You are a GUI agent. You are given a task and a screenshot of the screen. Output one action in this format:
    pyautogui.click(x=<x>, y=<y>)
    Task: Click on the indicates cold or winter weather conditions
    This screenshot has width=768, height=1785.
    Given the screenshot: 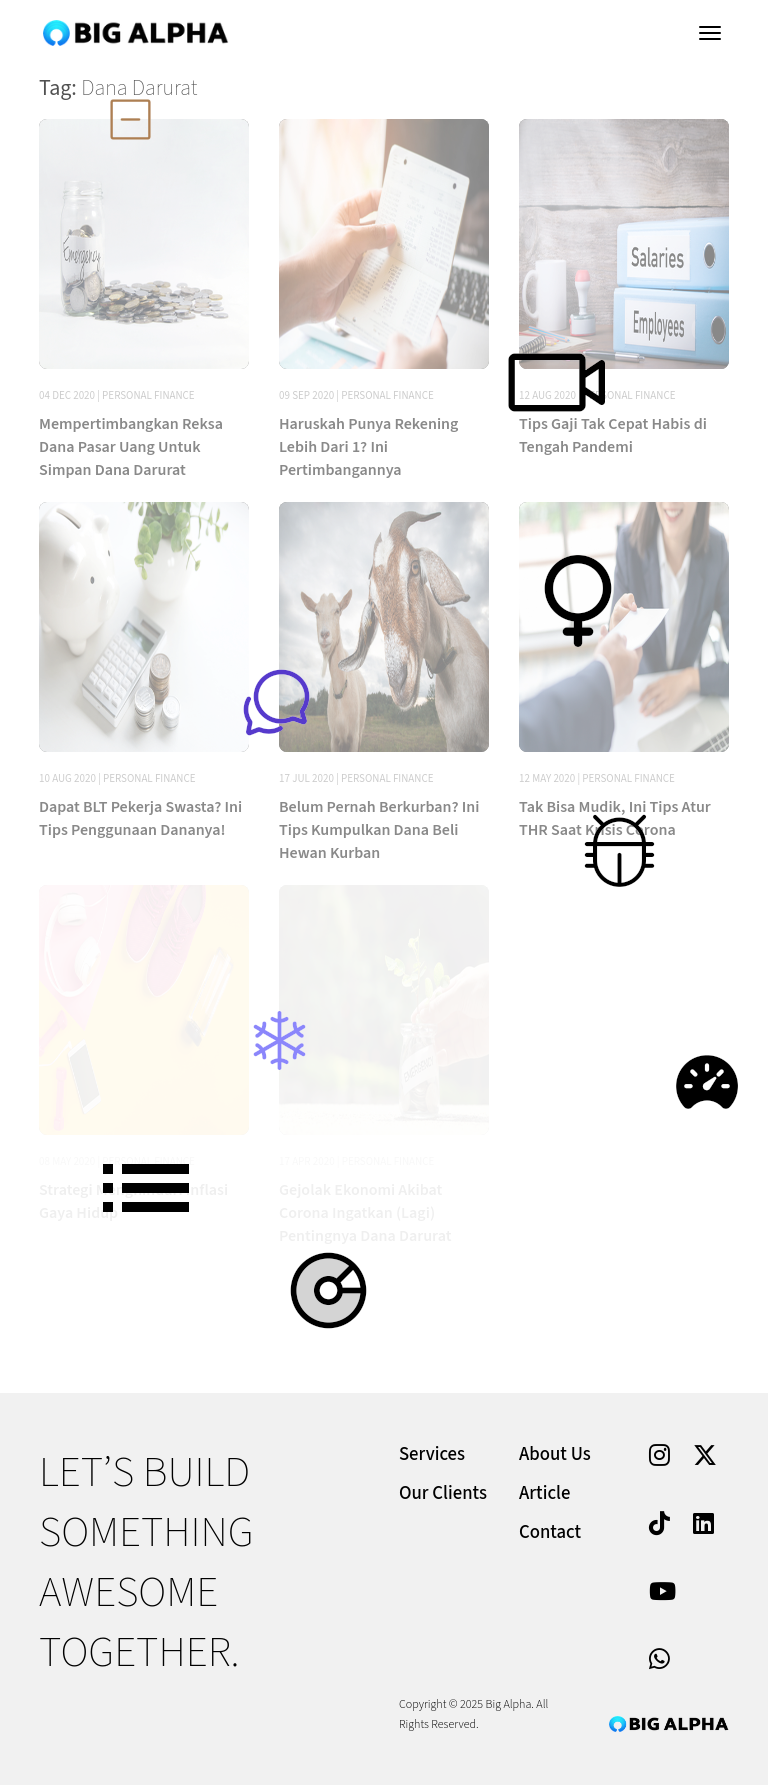 What is the action you would take?
    pyautogui.click(x=279, y=1040)
    